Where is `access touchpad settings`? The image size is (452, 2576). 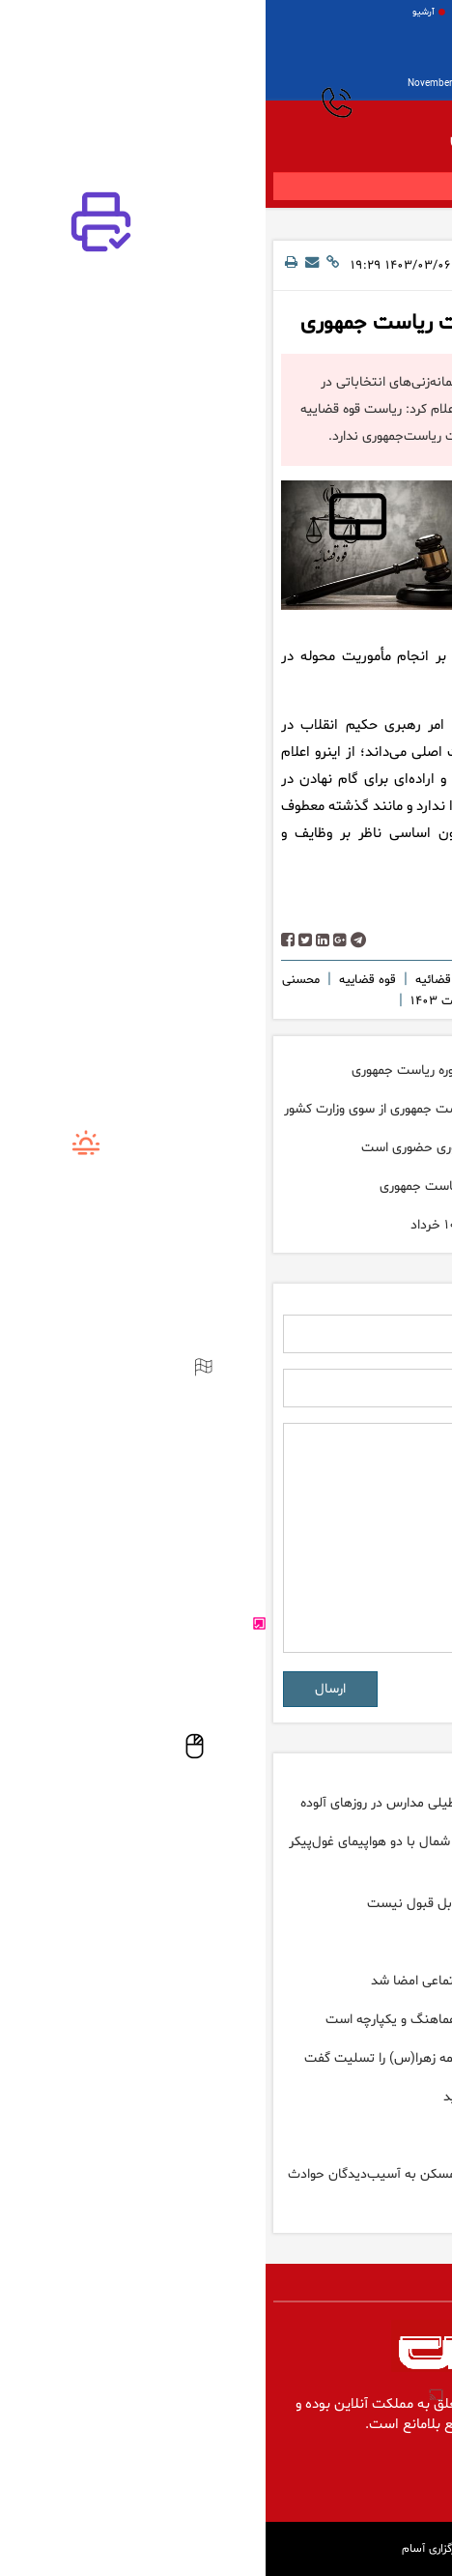 access touchpad settings is located at coordinates (357, 516).